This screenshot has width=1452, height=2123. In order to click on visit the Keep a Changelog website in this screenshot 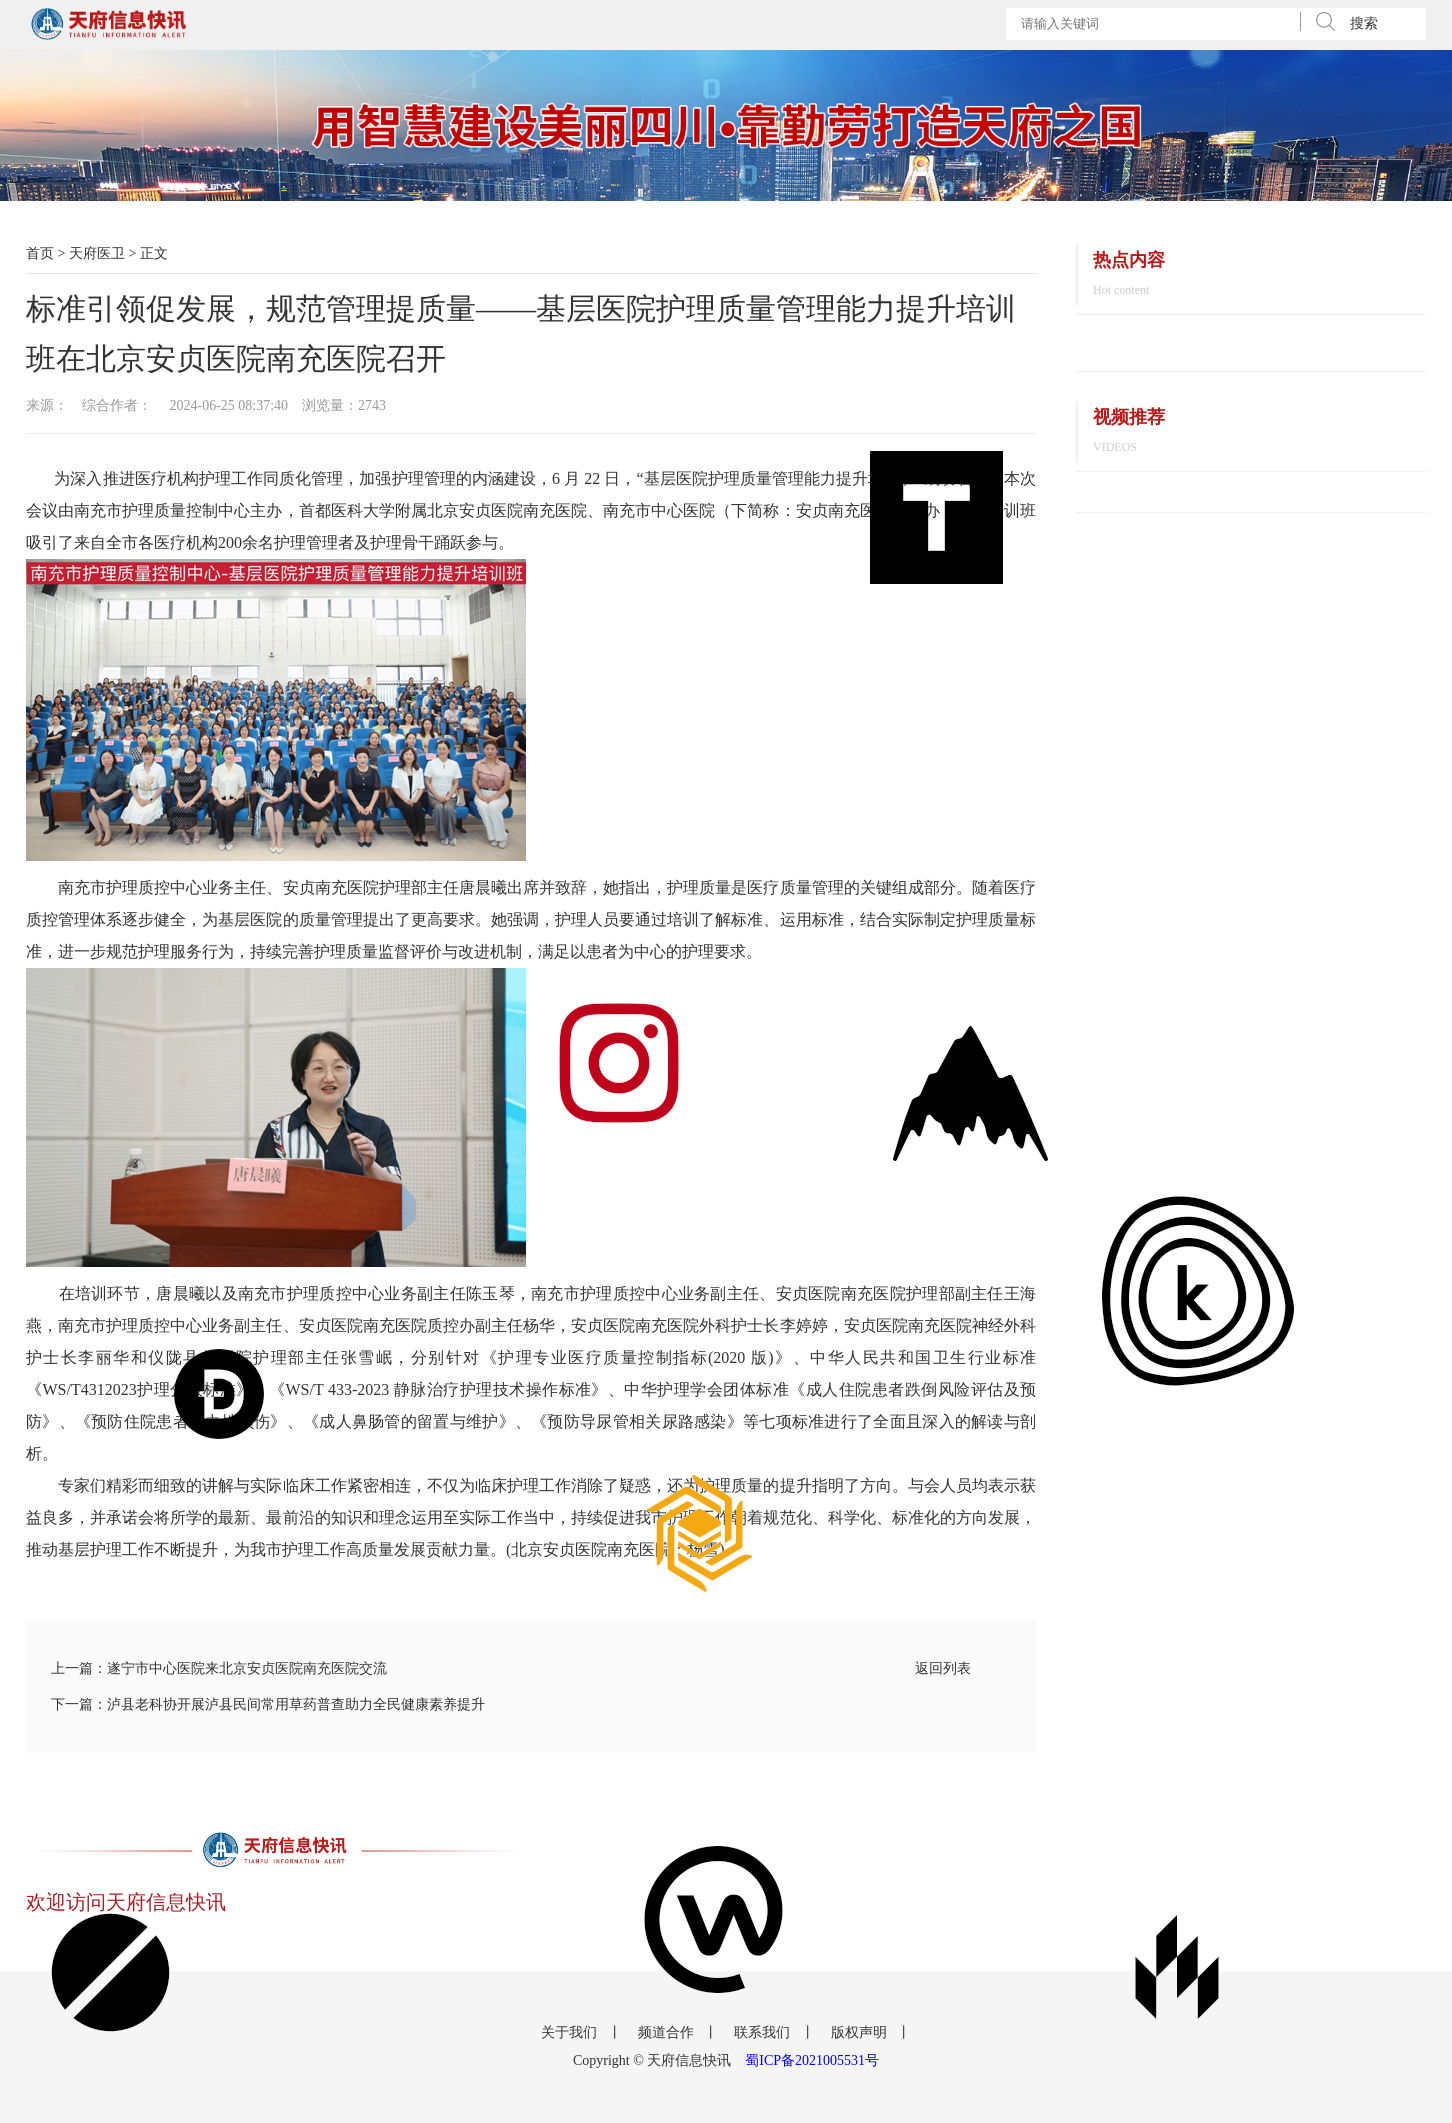, I will do `click(1198, 1291)`.